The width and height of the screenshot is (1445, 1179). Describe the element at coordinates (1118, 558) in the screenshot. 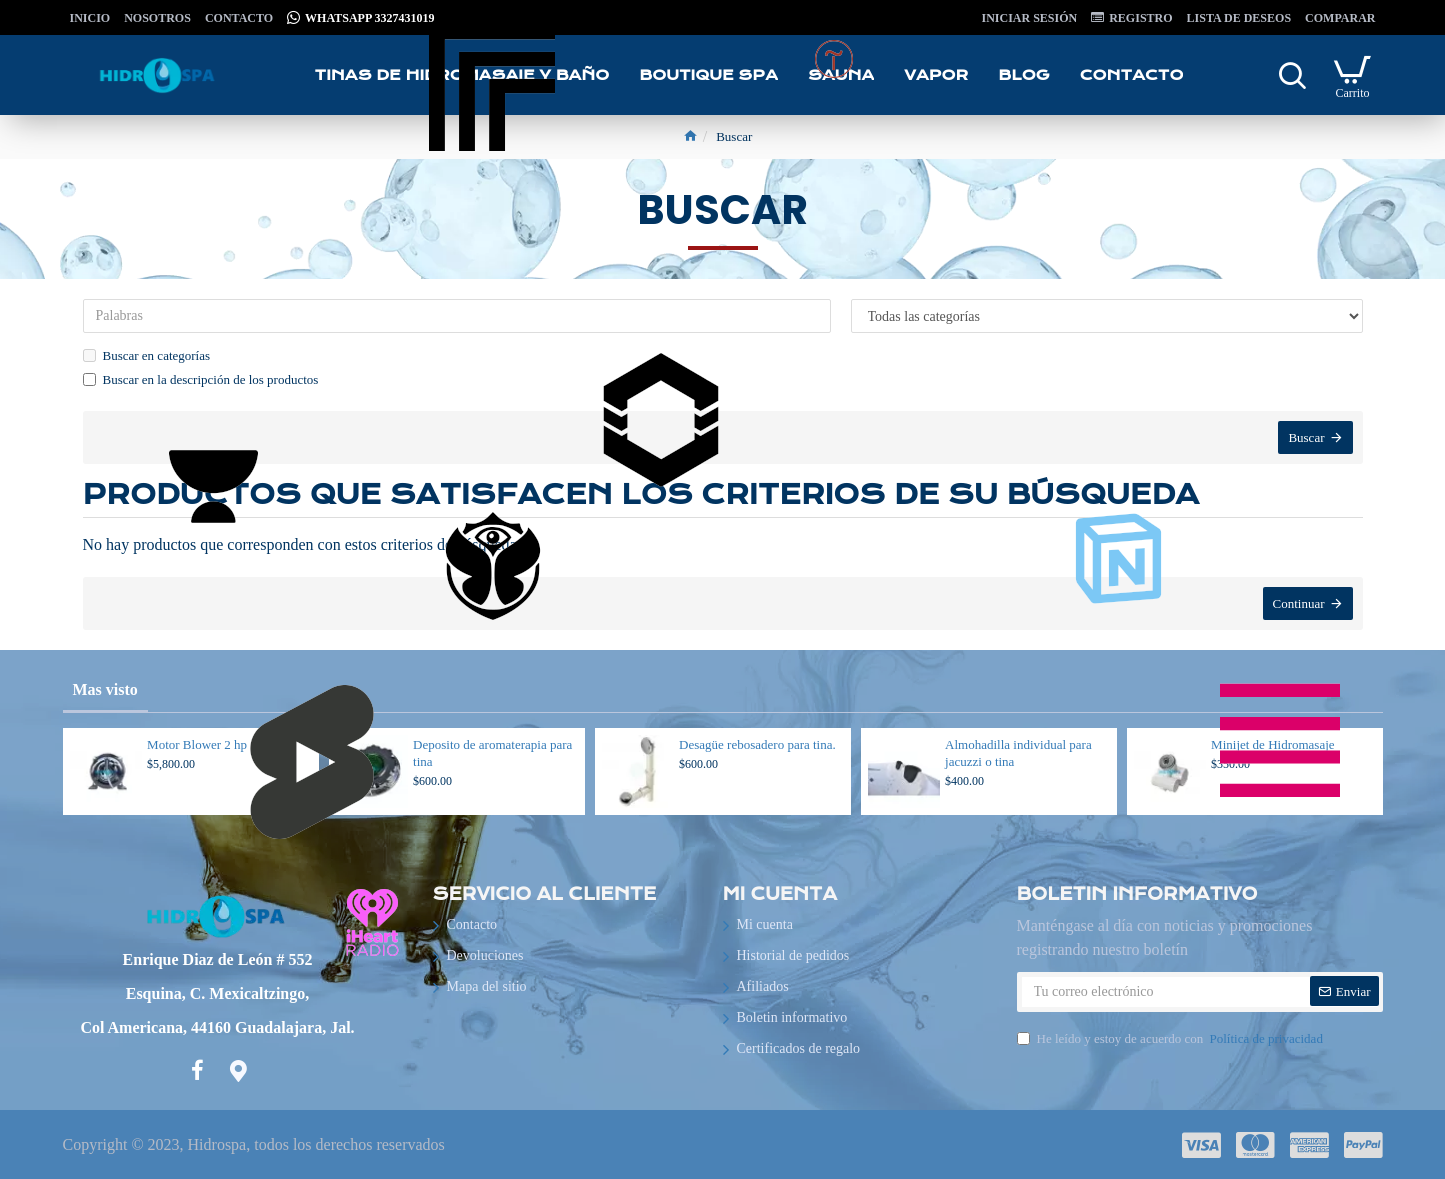

I see `open Notion app` at that location.